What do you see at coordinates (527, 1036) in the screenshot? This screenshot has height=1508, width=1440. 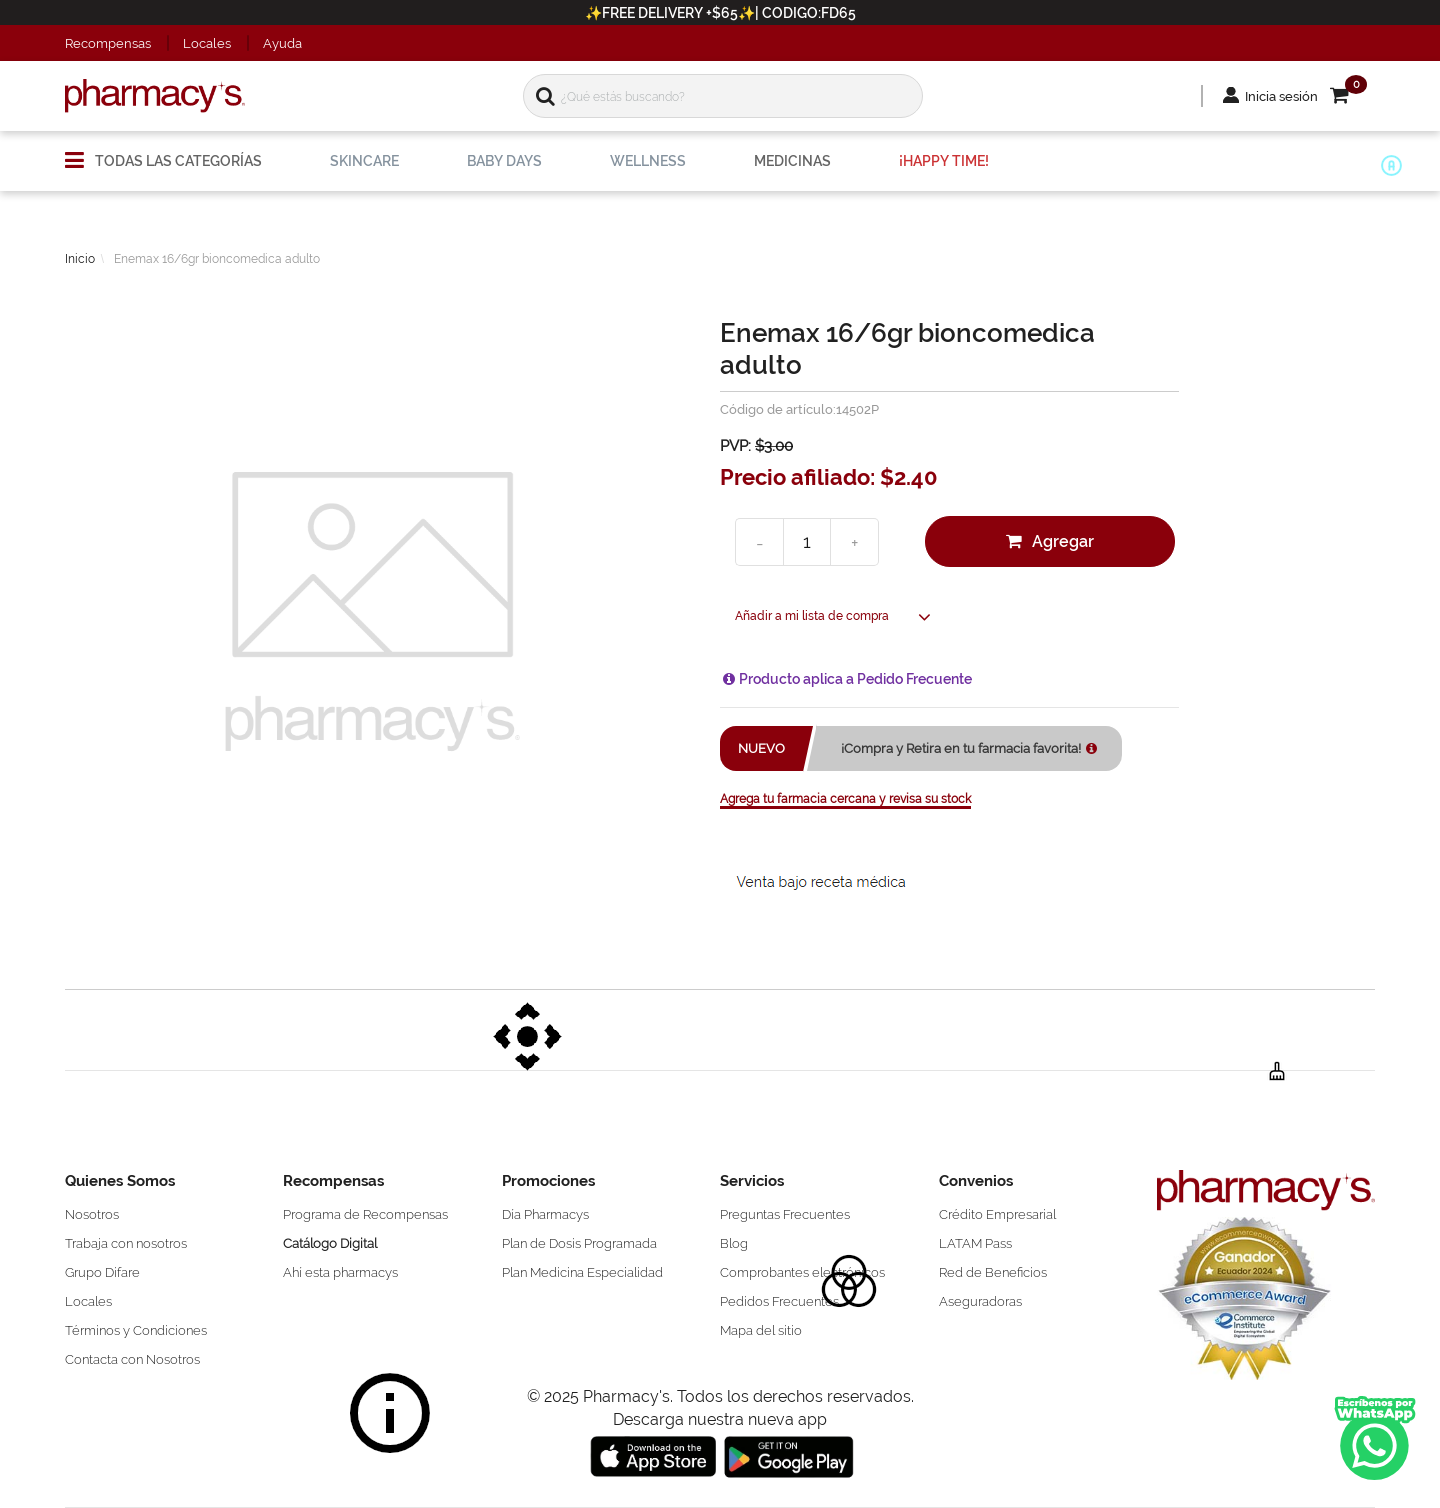 I see `pan or move camera view in all directions` at bounding box center [527, 1036].